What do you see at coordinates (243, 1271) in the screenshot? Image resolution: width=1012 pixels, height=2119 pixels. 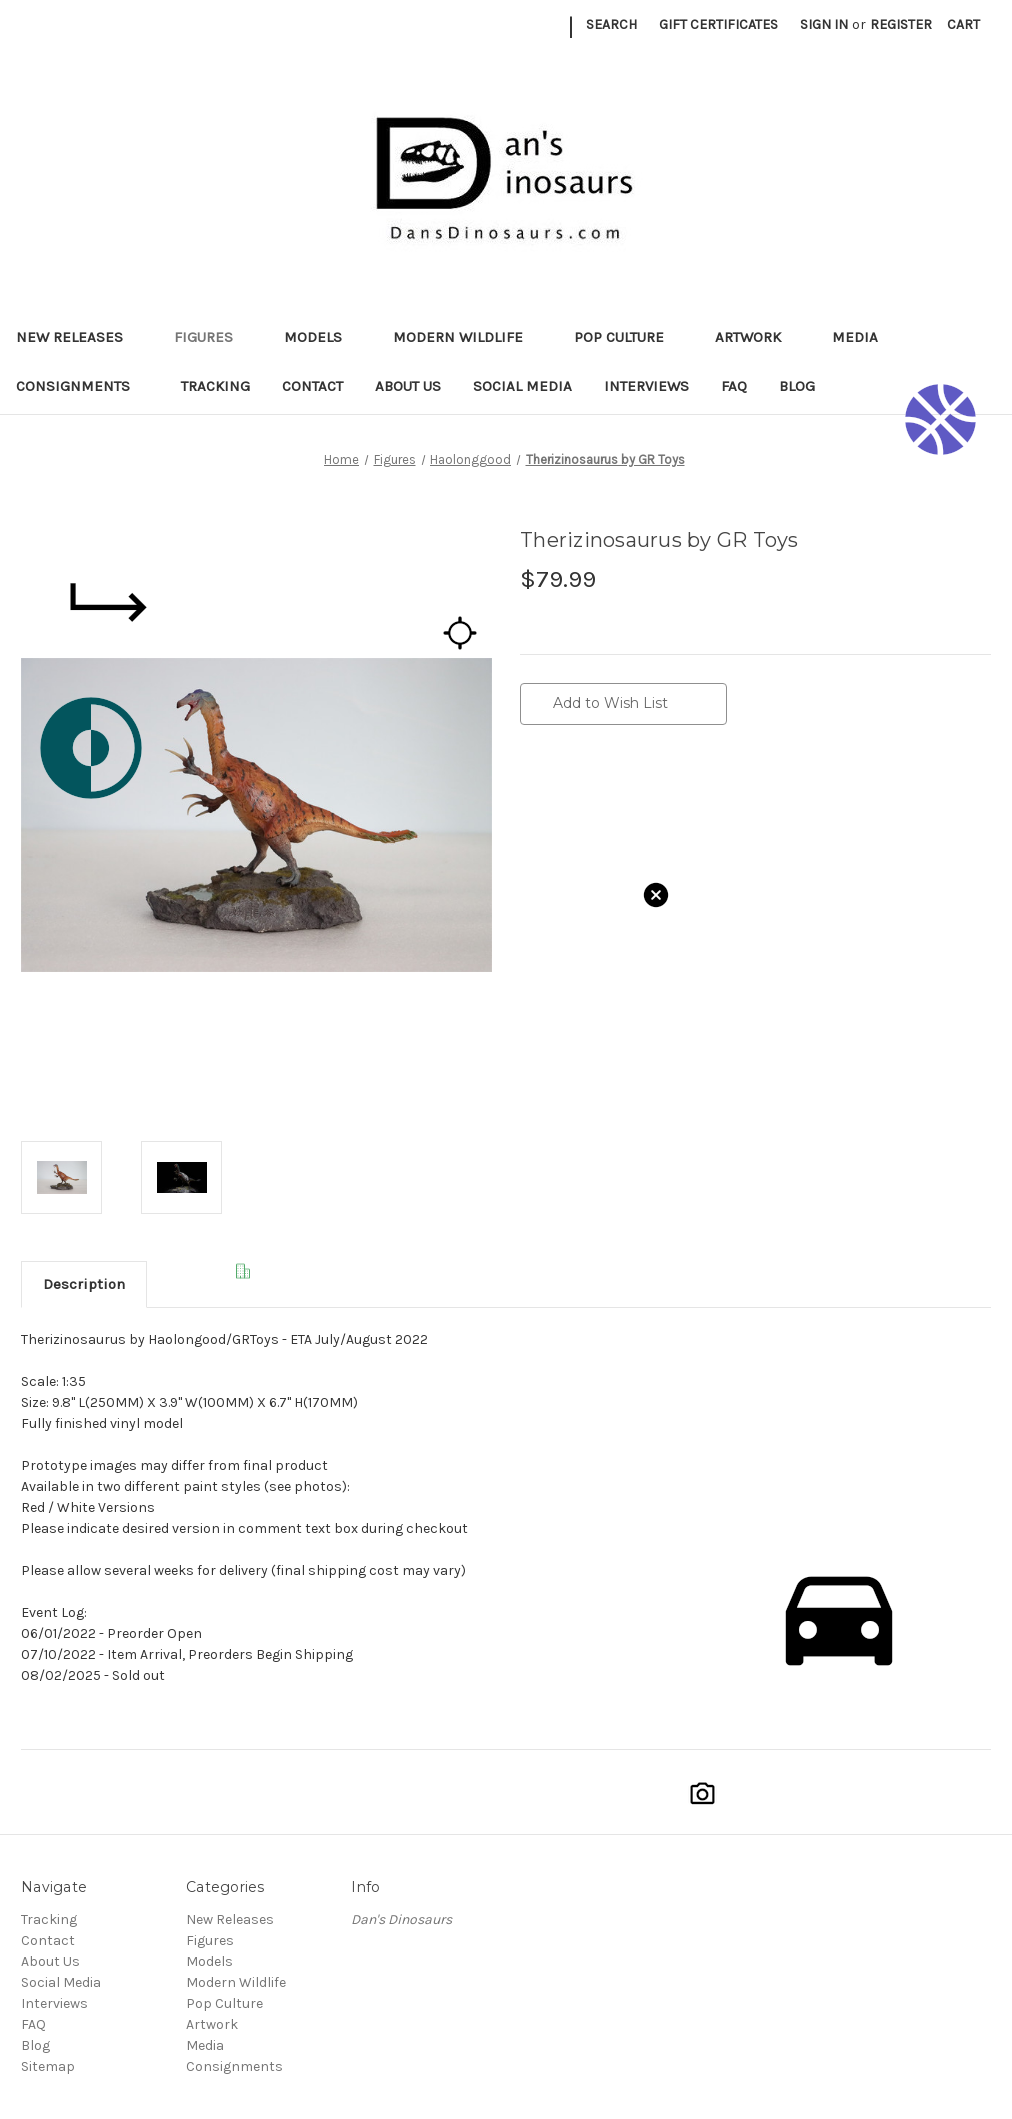 I see `view business or company information` at bounding box center [243, 1271].